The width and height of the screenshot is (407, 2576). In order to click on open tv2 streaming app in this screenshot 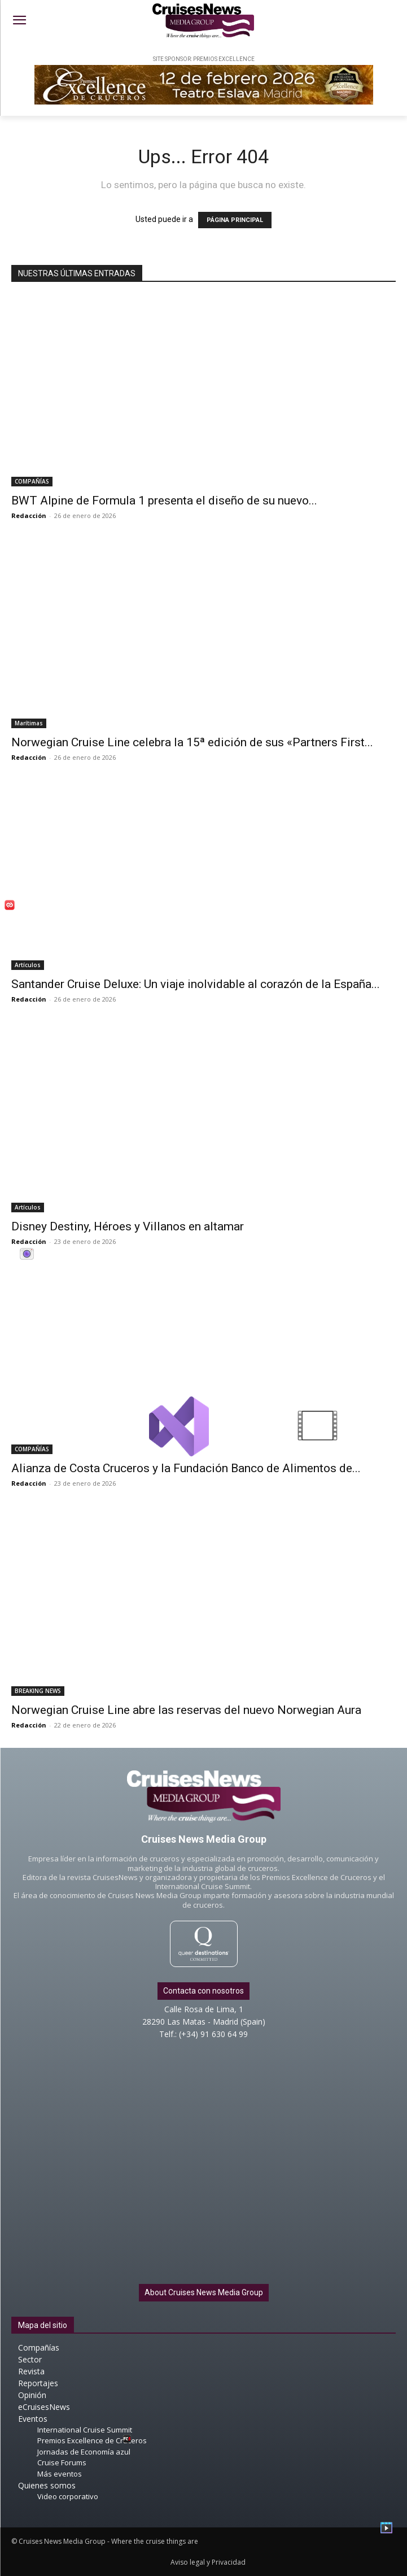, I will do `click(386, 2527)`.